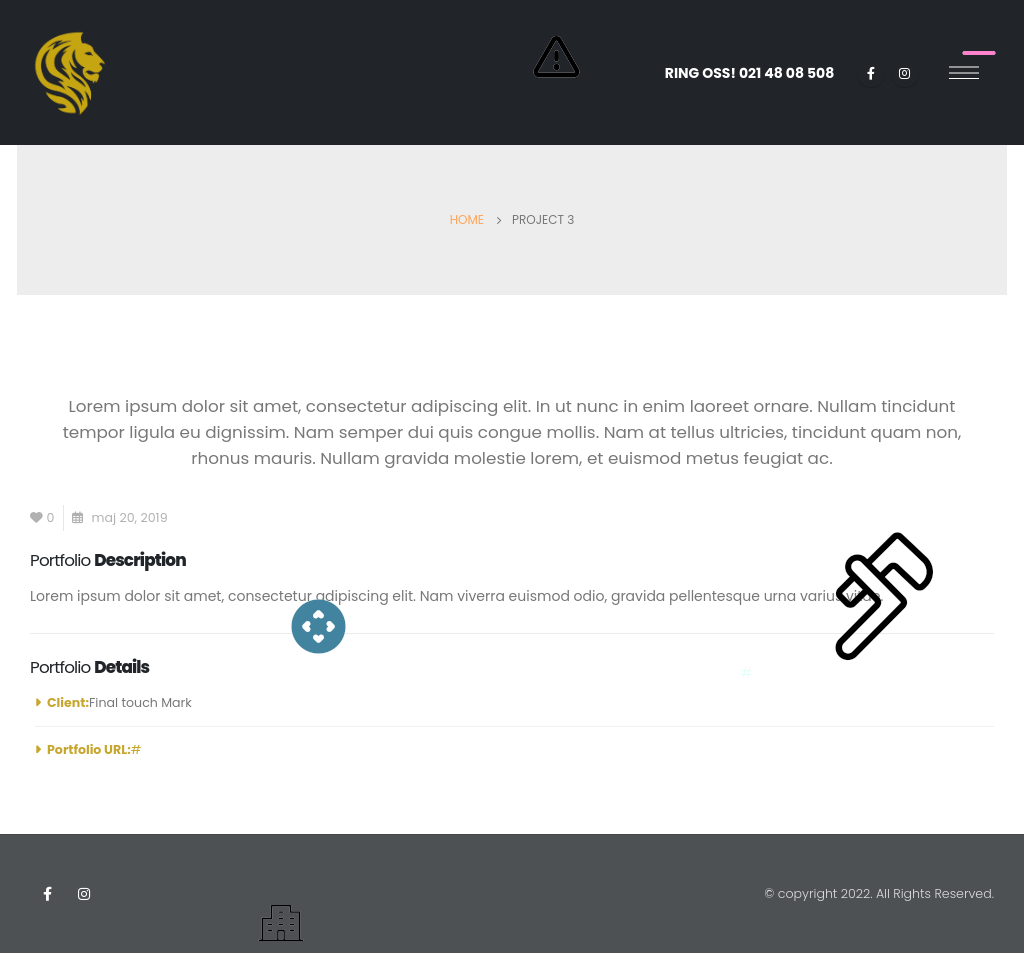  I want to click on expand or move content in all directions, so click(318, 626).